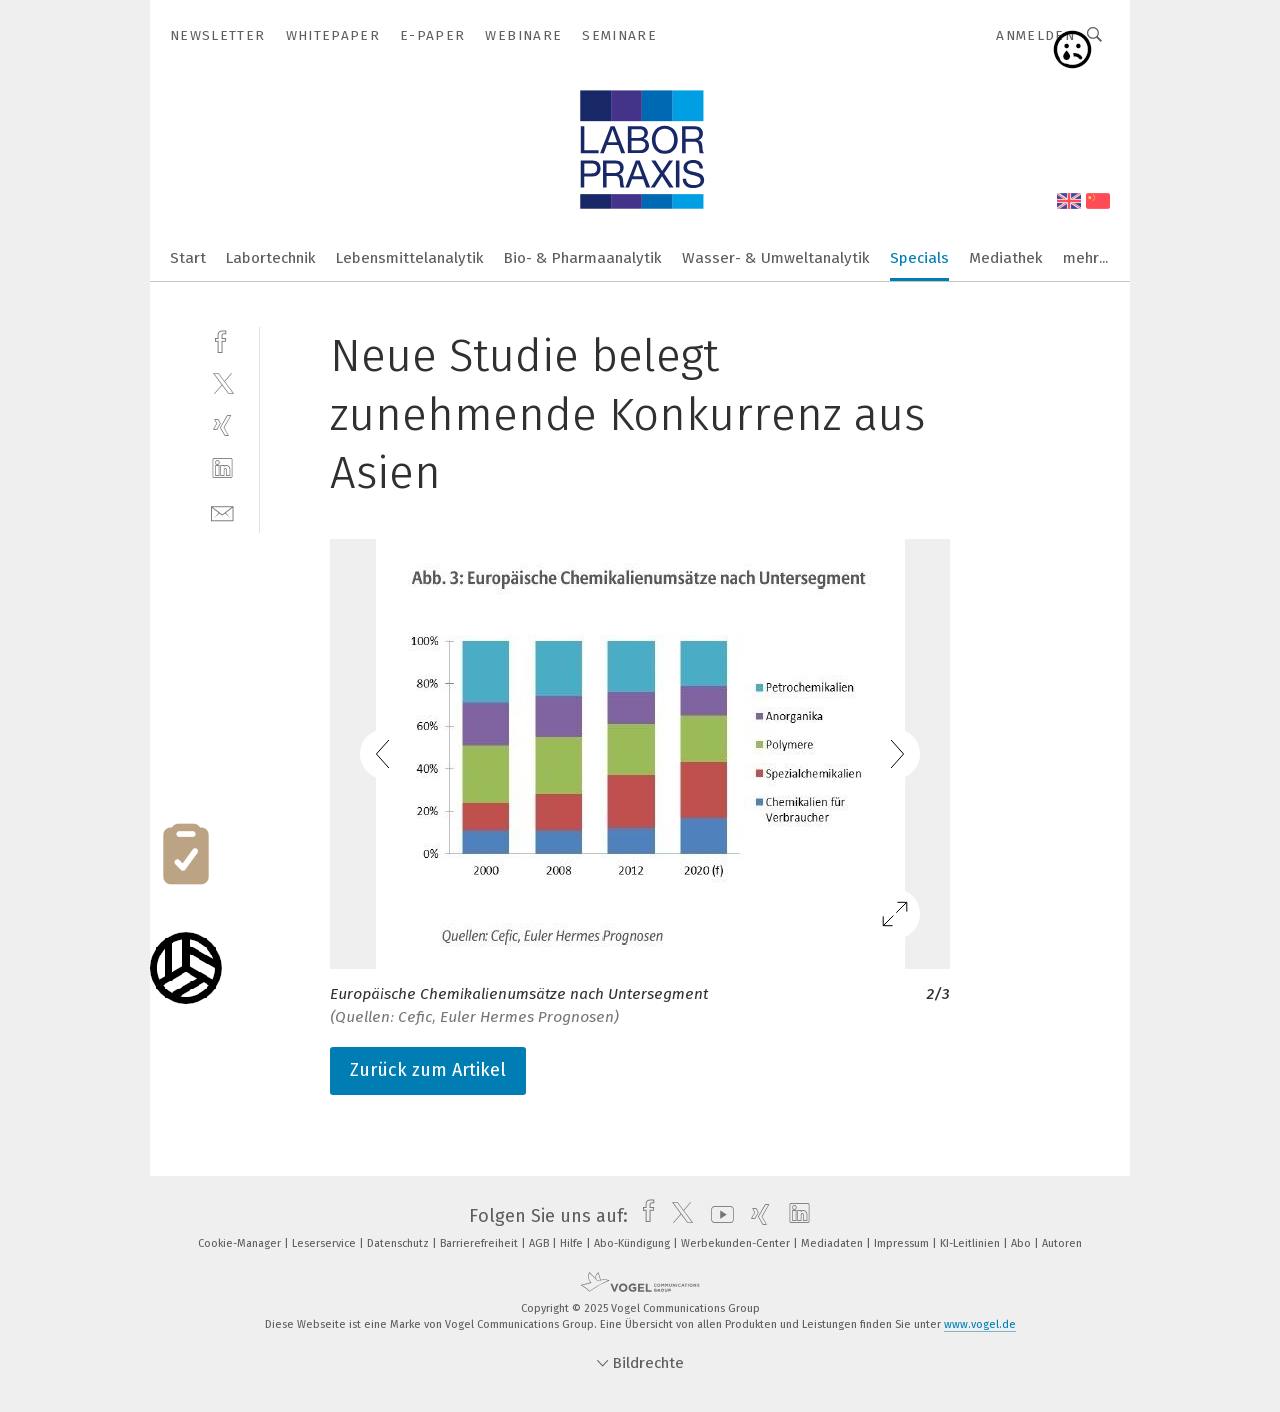  Describe the element at coordinates (186, 854) in the screenshot. I see `mark task as complete` at that location.